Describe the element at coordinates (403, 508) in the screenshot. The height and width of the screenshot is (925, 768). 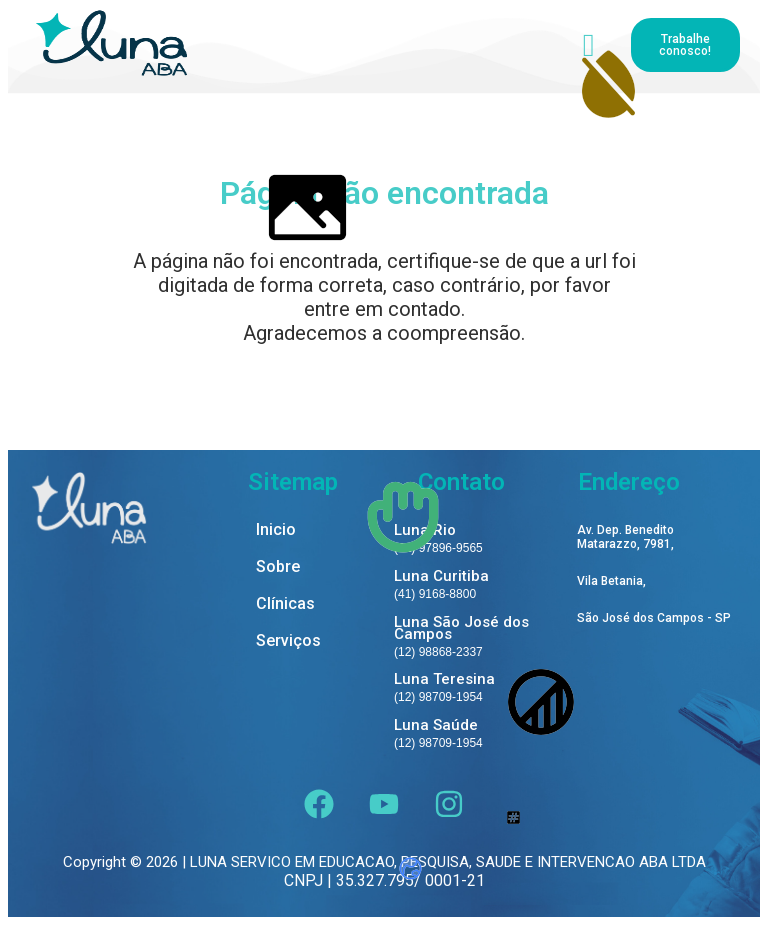
I see `drag to reorder items` at that location.